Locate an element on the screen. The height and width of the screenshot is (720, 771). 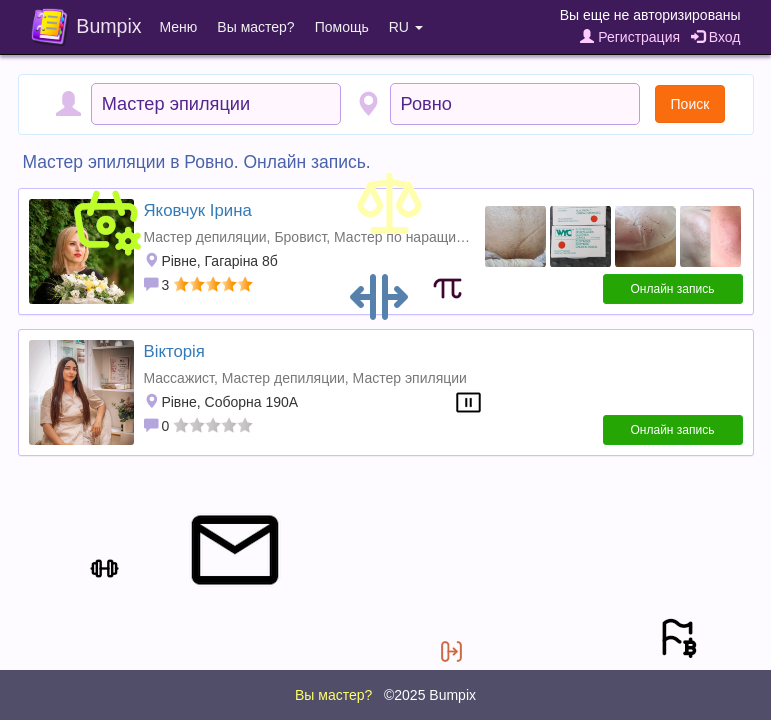
access workout or fitness features is located at coordinates (104, 568).